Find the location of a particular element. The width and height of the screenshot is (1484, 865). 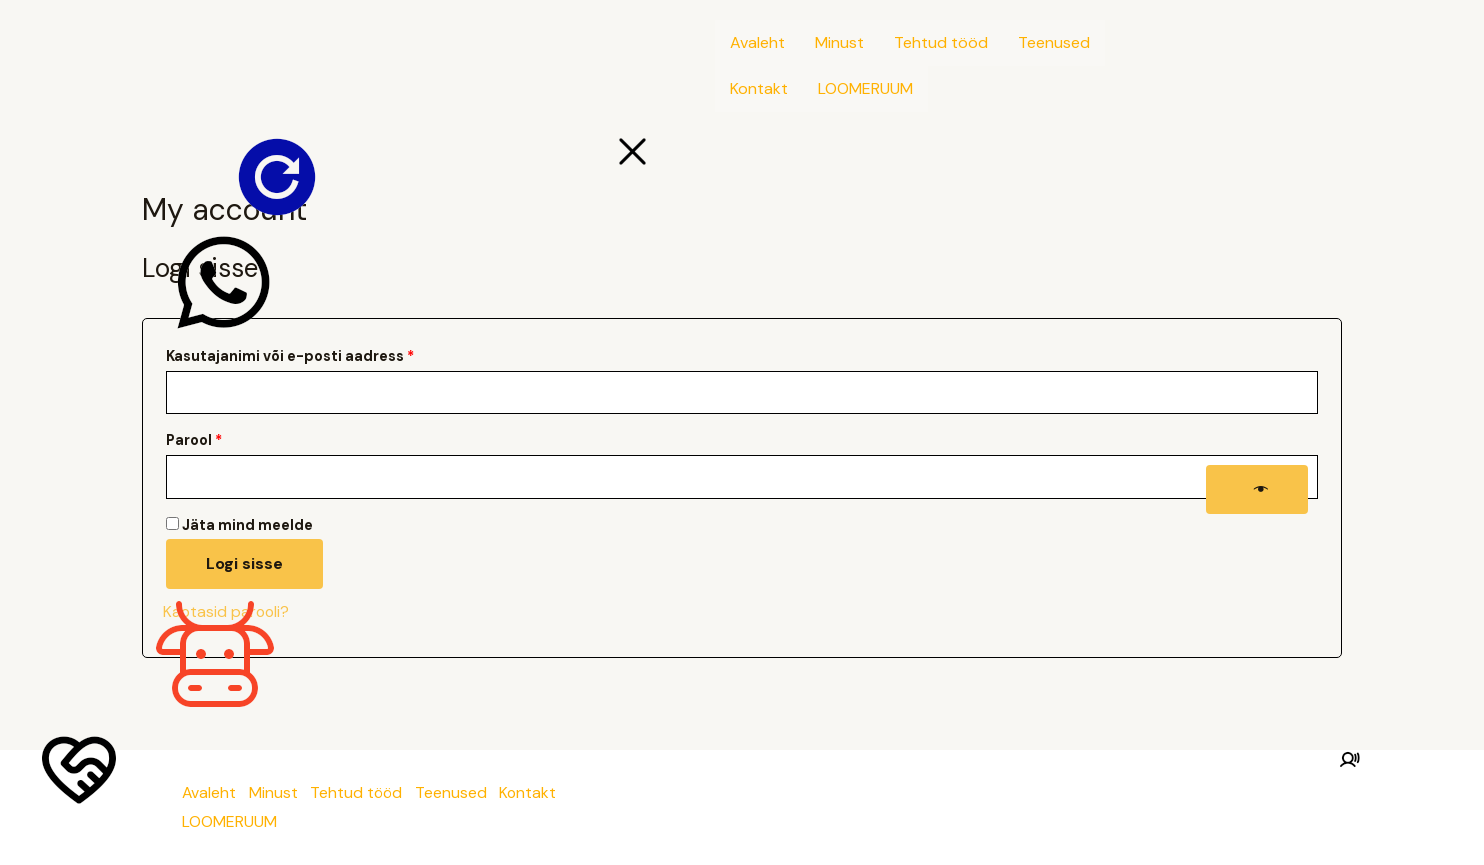

close the current window or dialog is located at coordinates (632, 151).